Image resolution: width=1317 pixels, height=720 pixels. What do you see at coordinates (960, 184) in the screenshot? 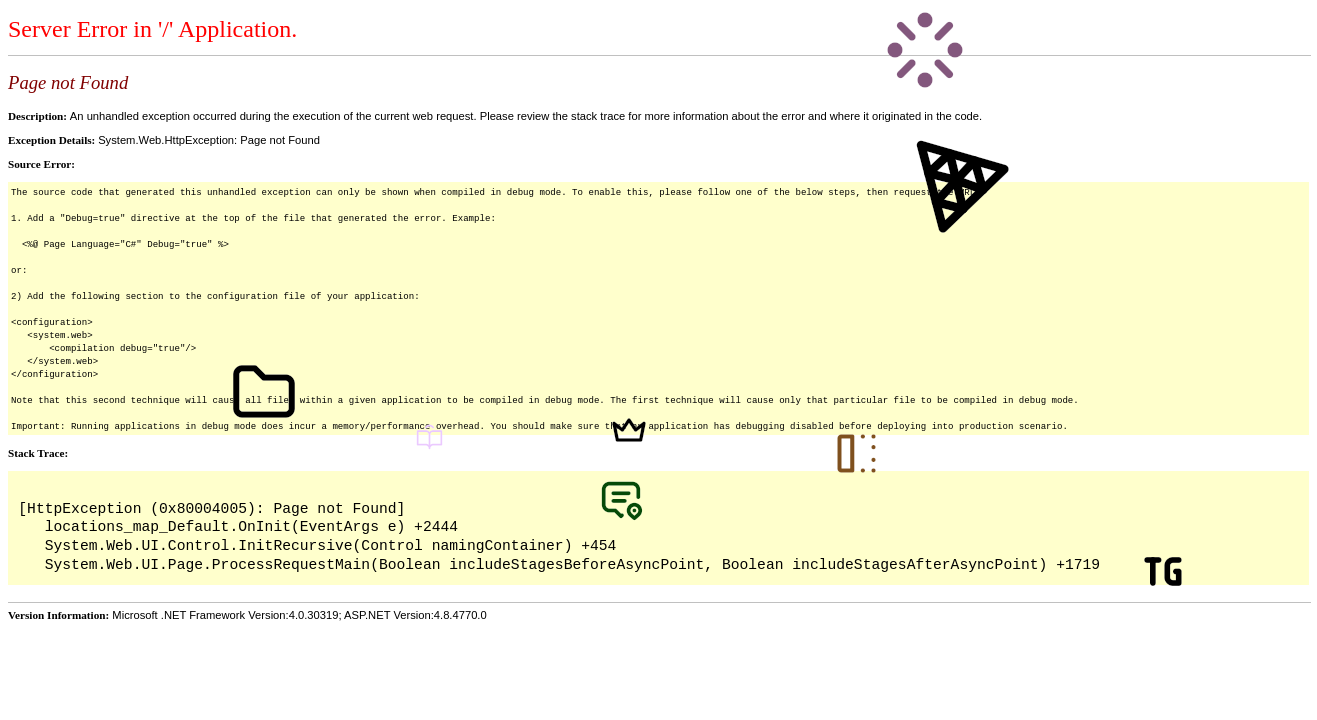
I see `three.js library or 3D graphics project` at bounding box center [960, 184].